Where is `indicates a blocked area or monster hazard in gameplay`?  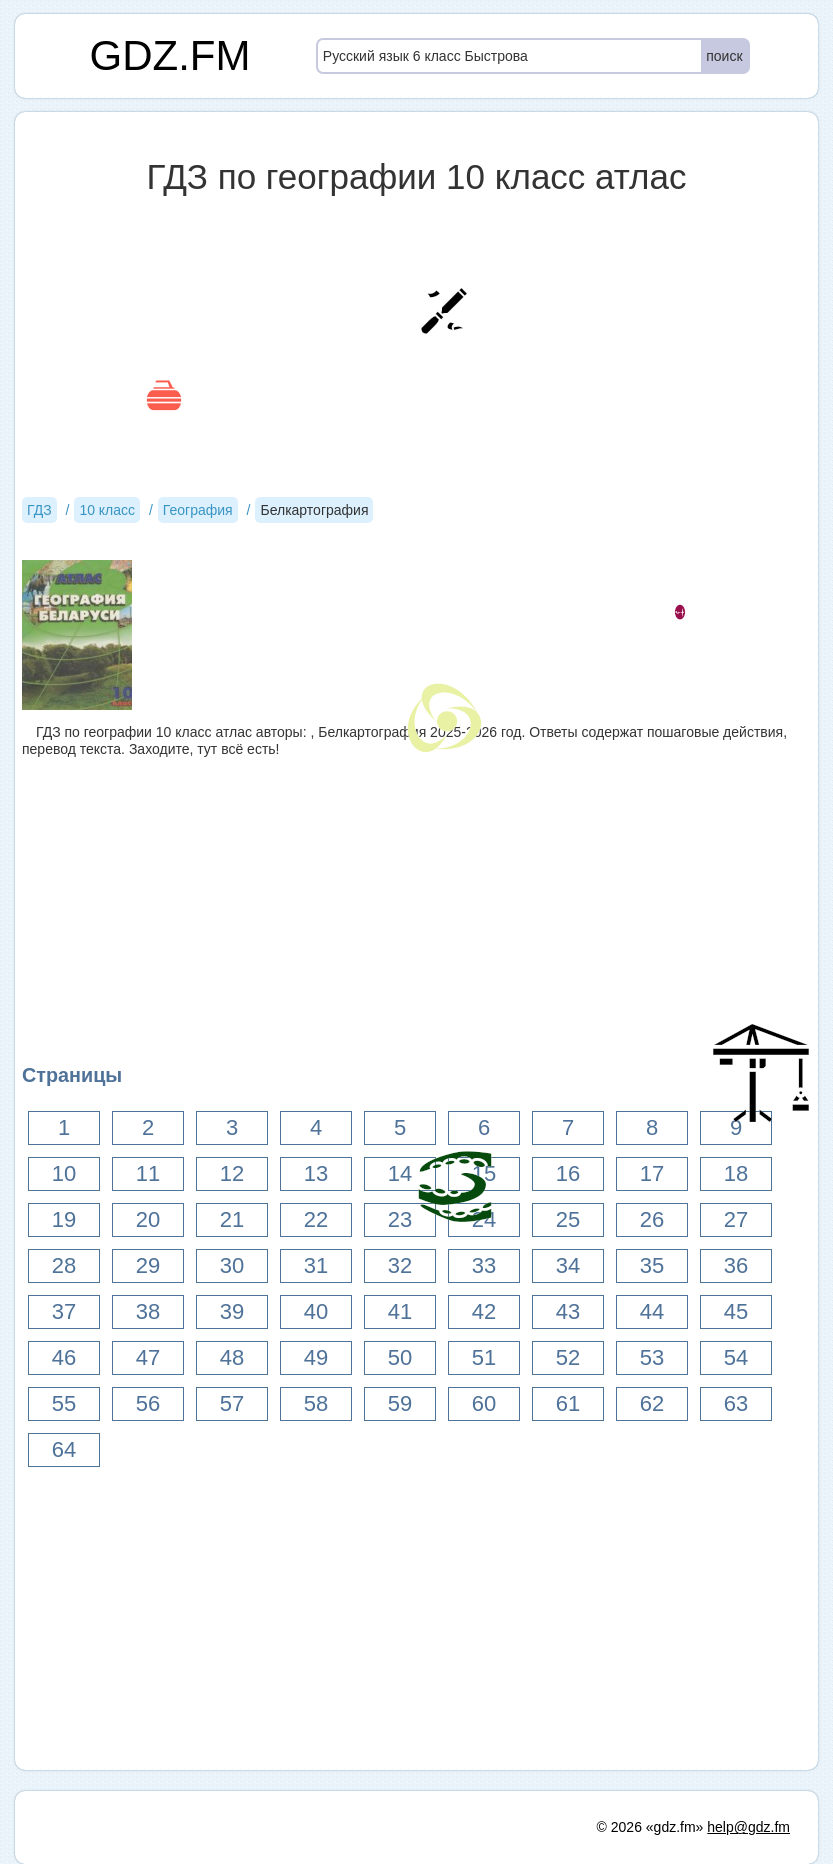
indicates a blocked area or monster hazard in gameplay is located at coordinates (455, 1187).